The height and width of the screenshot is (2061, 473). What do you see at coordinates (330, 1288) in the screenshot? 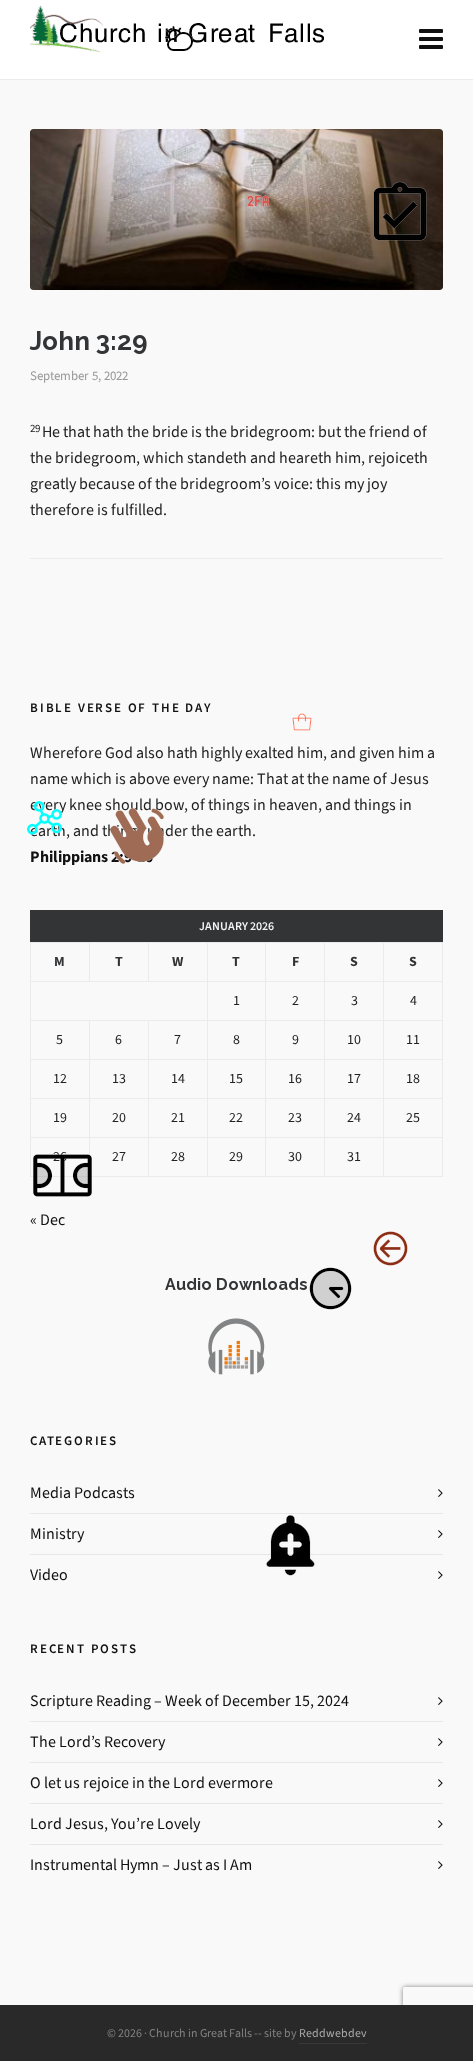
I see `indicates afternoon time or schedule` at bounding box center [330, 1288].